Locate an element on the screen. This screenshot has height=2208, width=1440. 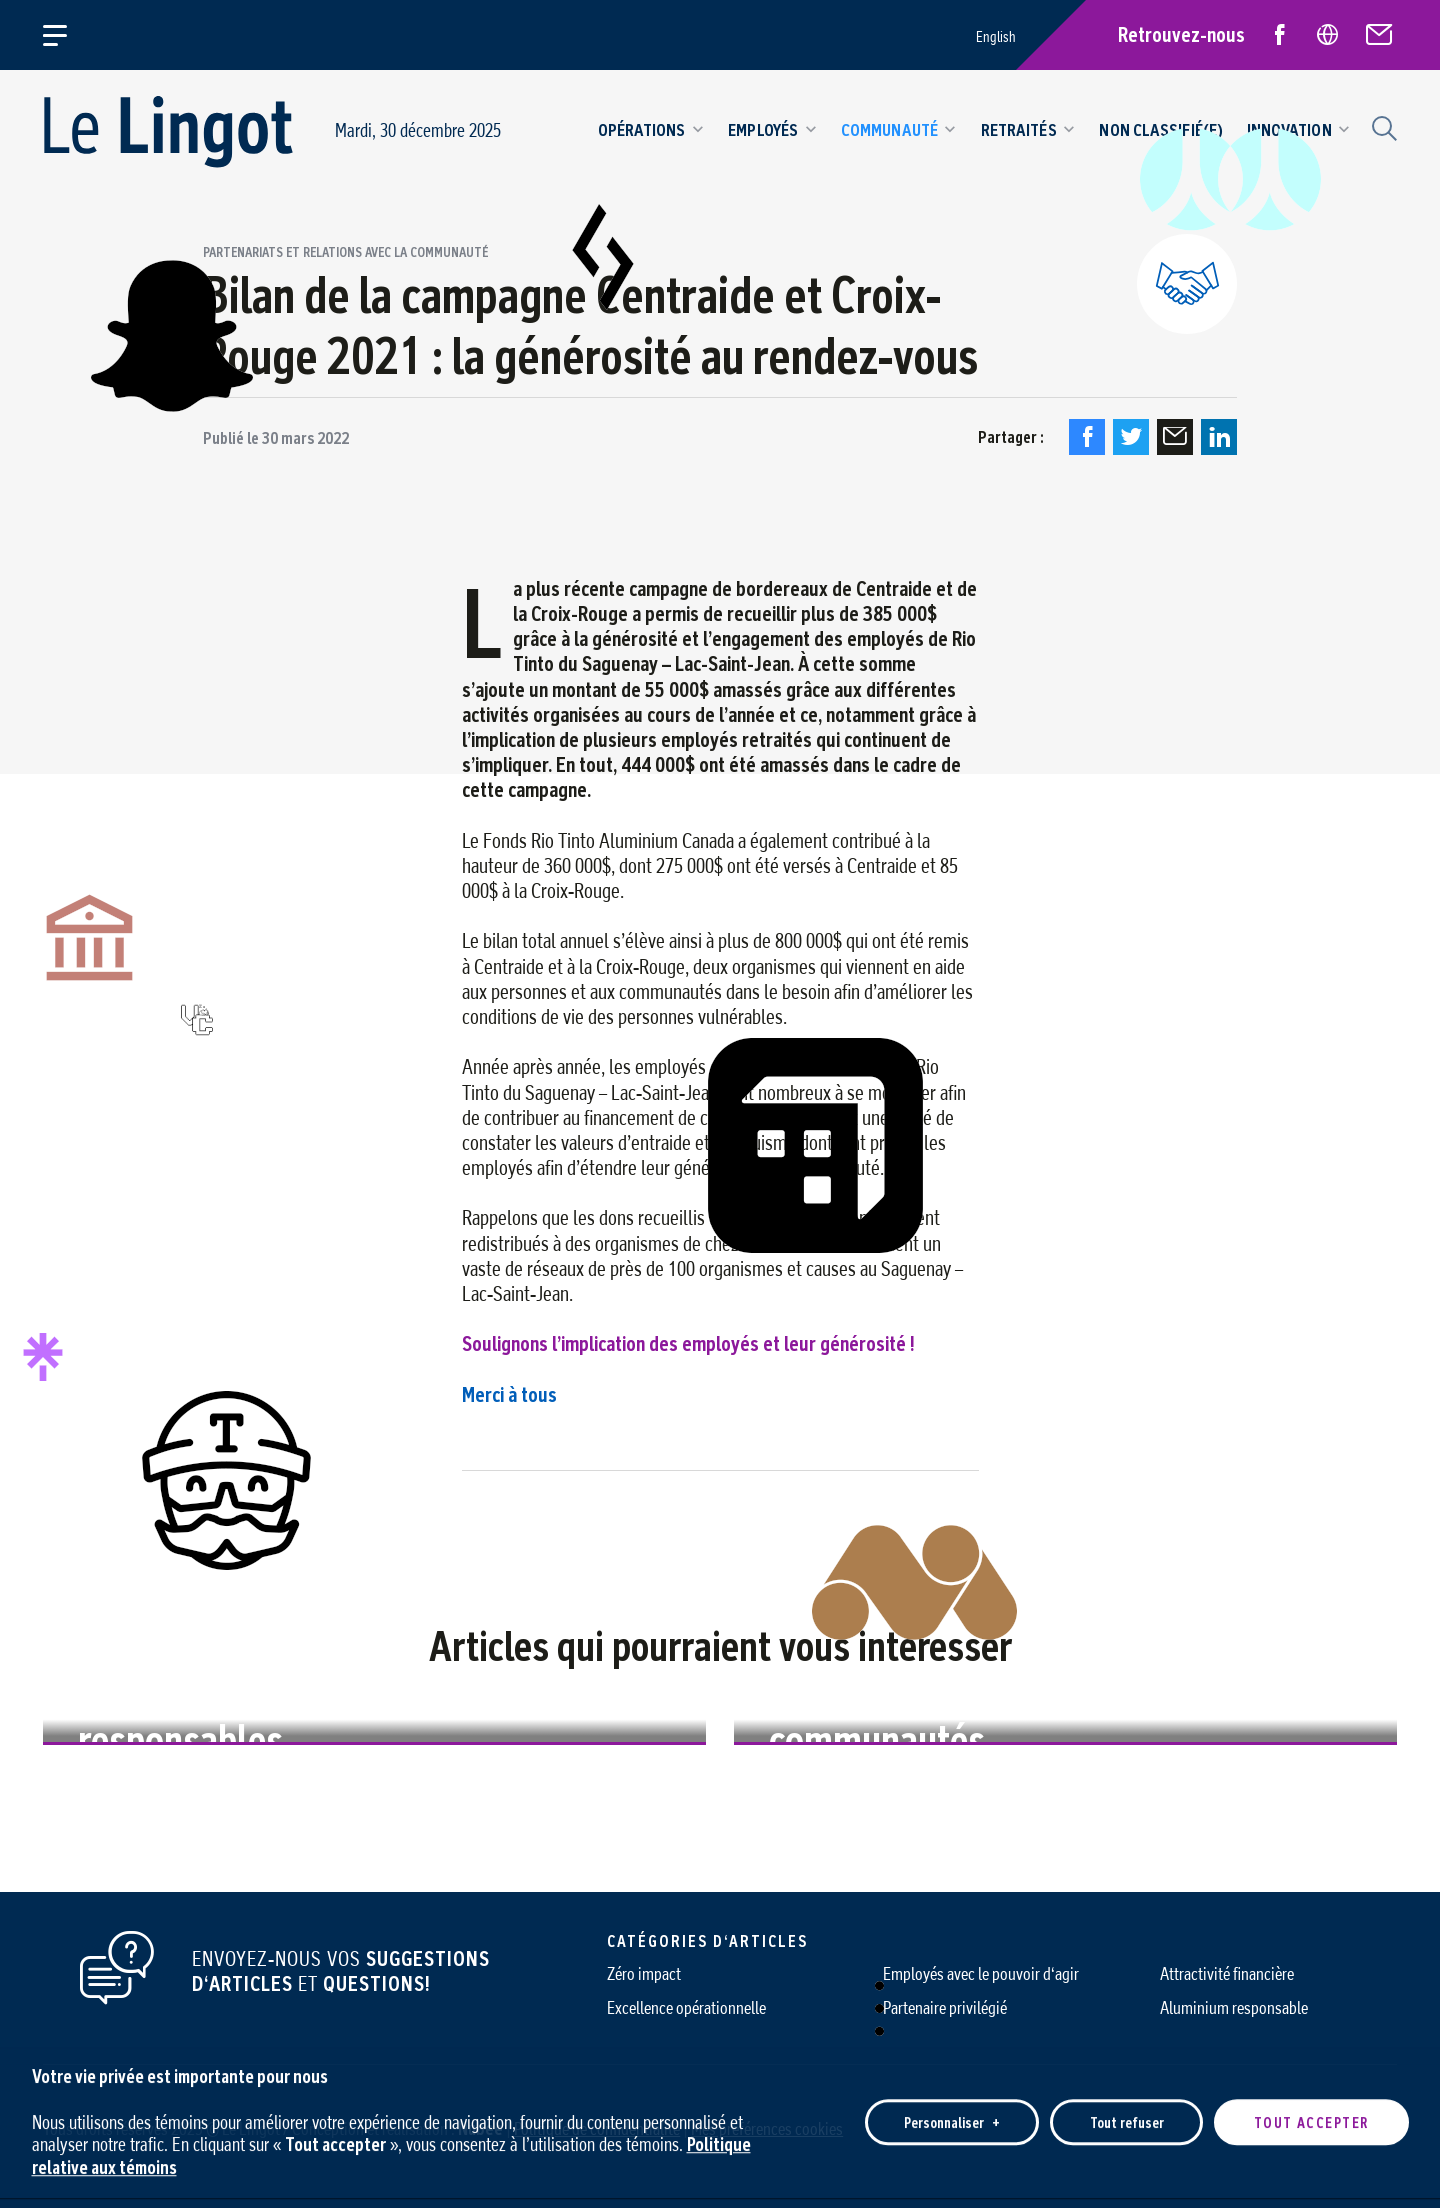
access banking or financial services is located at coordinates (89, 937).